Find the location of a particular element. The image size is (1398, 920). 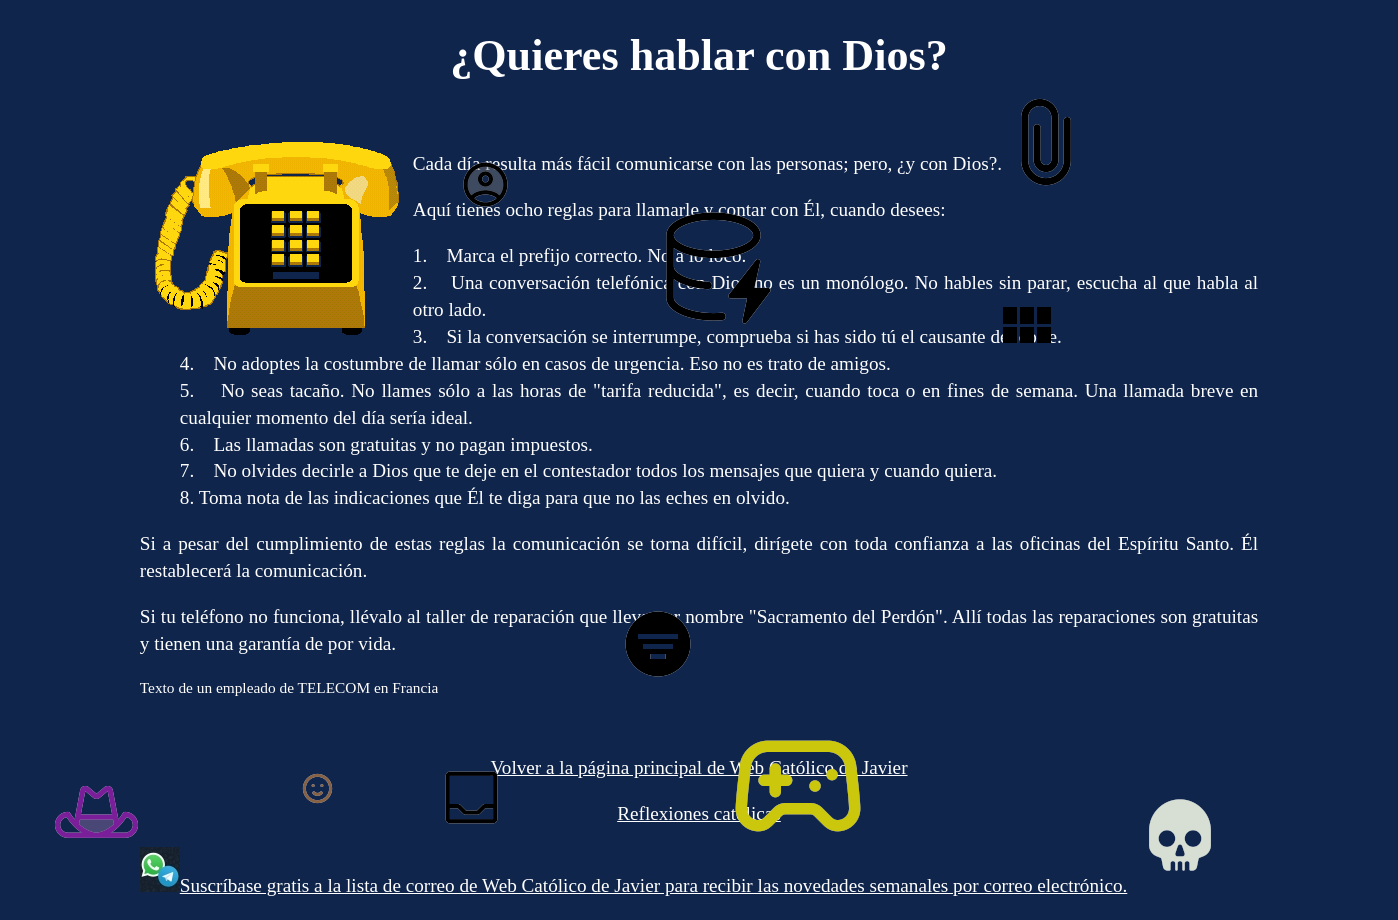

access cached data or storage is located at coordinates (713, 266).